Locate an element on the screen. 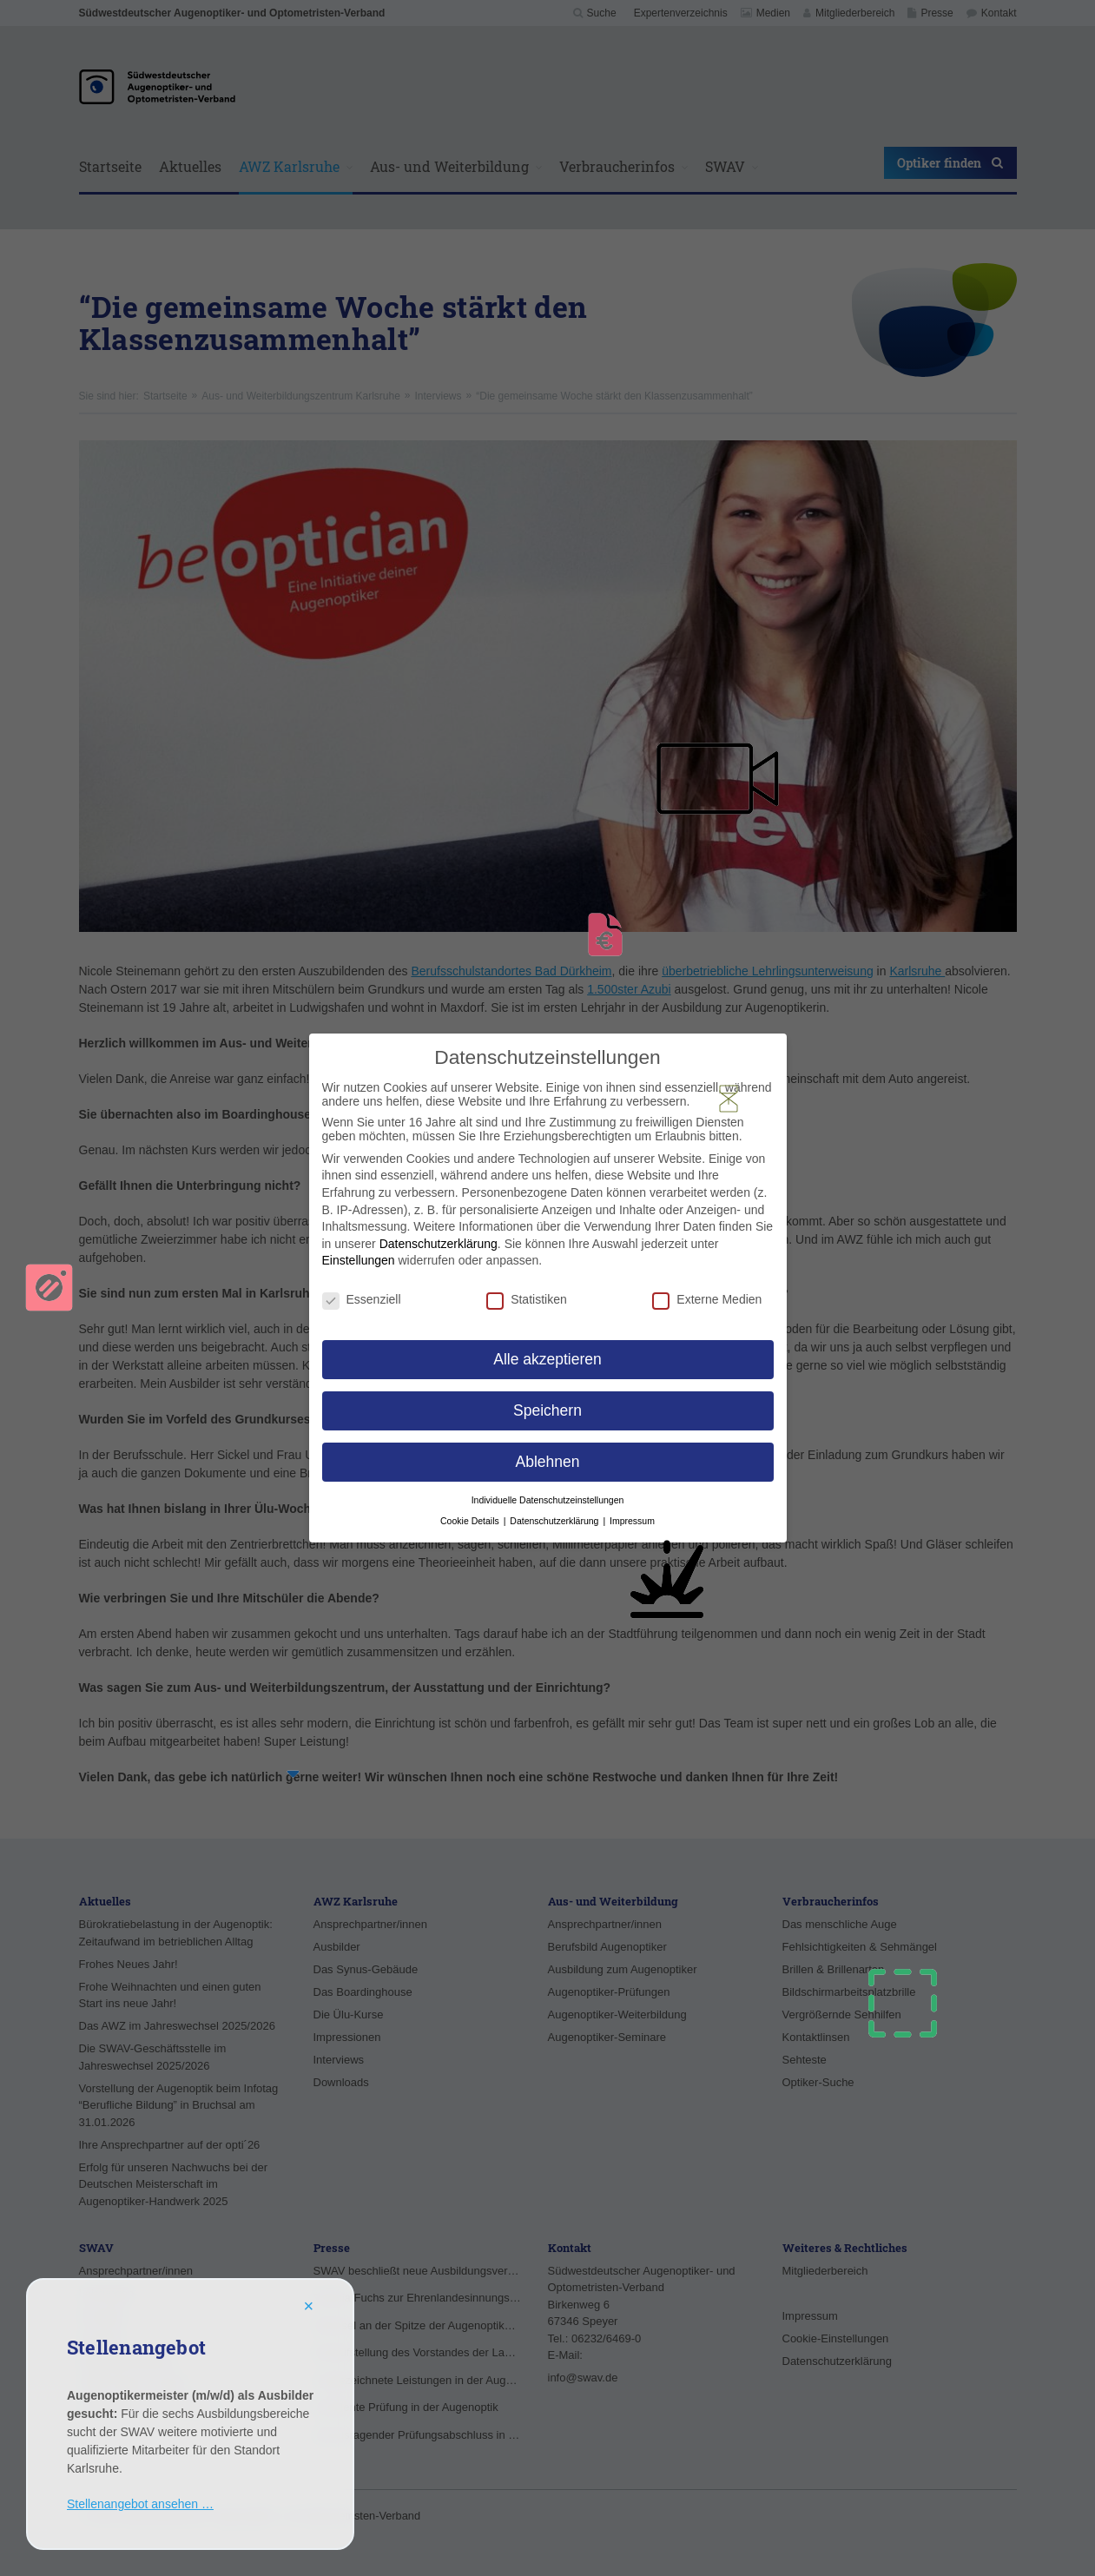 The width and height of the screenshot is (1095, 2576). indicates an explosion or blast effect is located at coordinates (667, 1582).